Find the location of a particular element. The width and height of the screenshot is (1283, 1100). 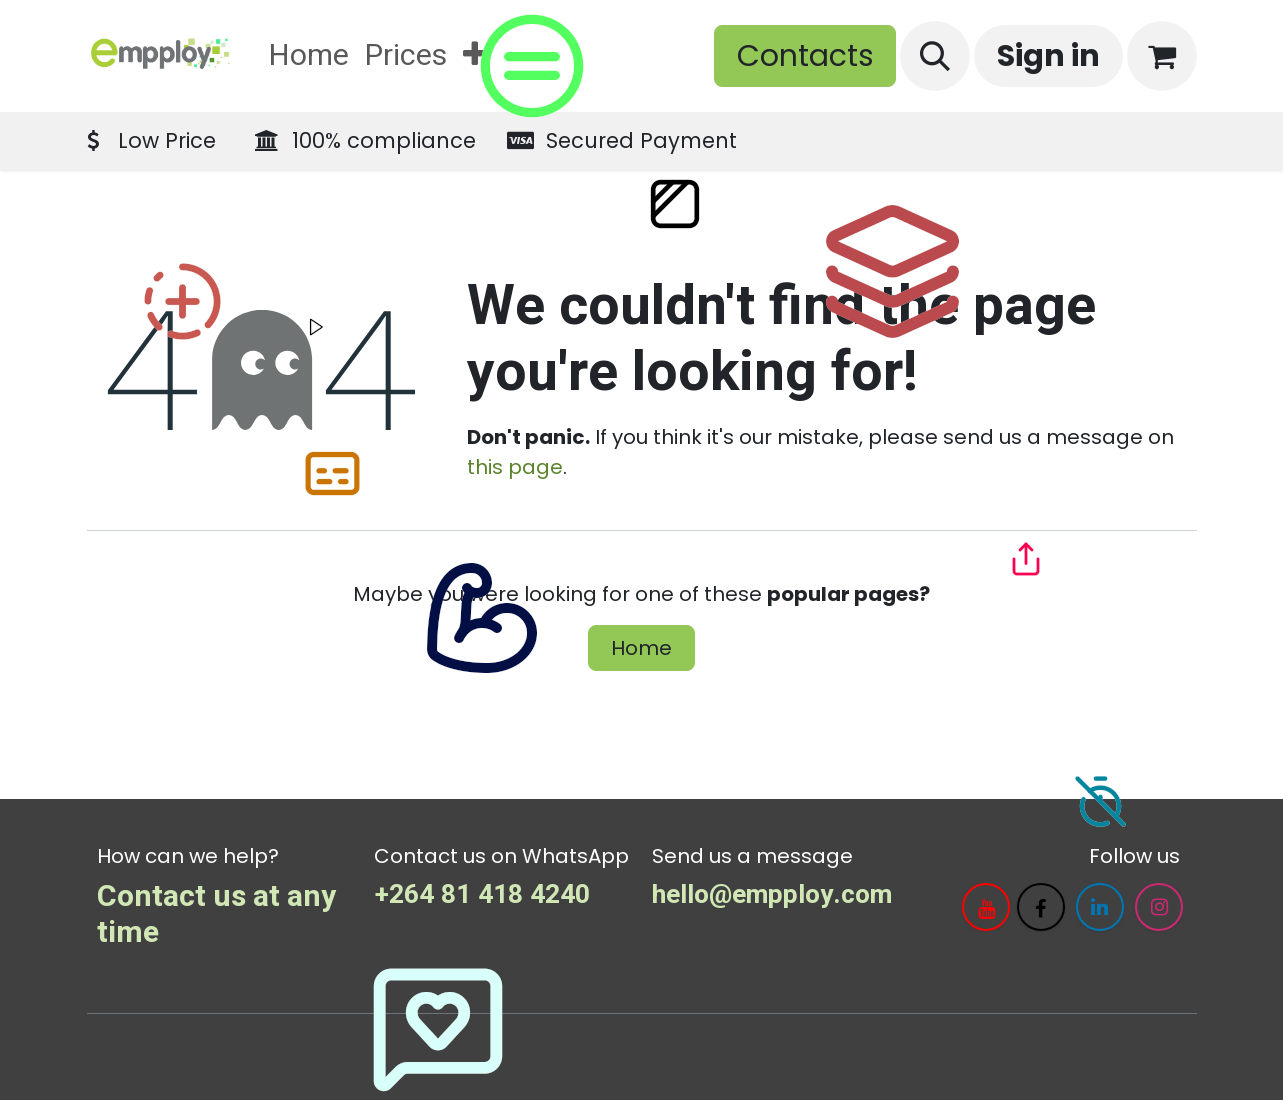

share content to another app or platform is located at coordinates (1026, 559).